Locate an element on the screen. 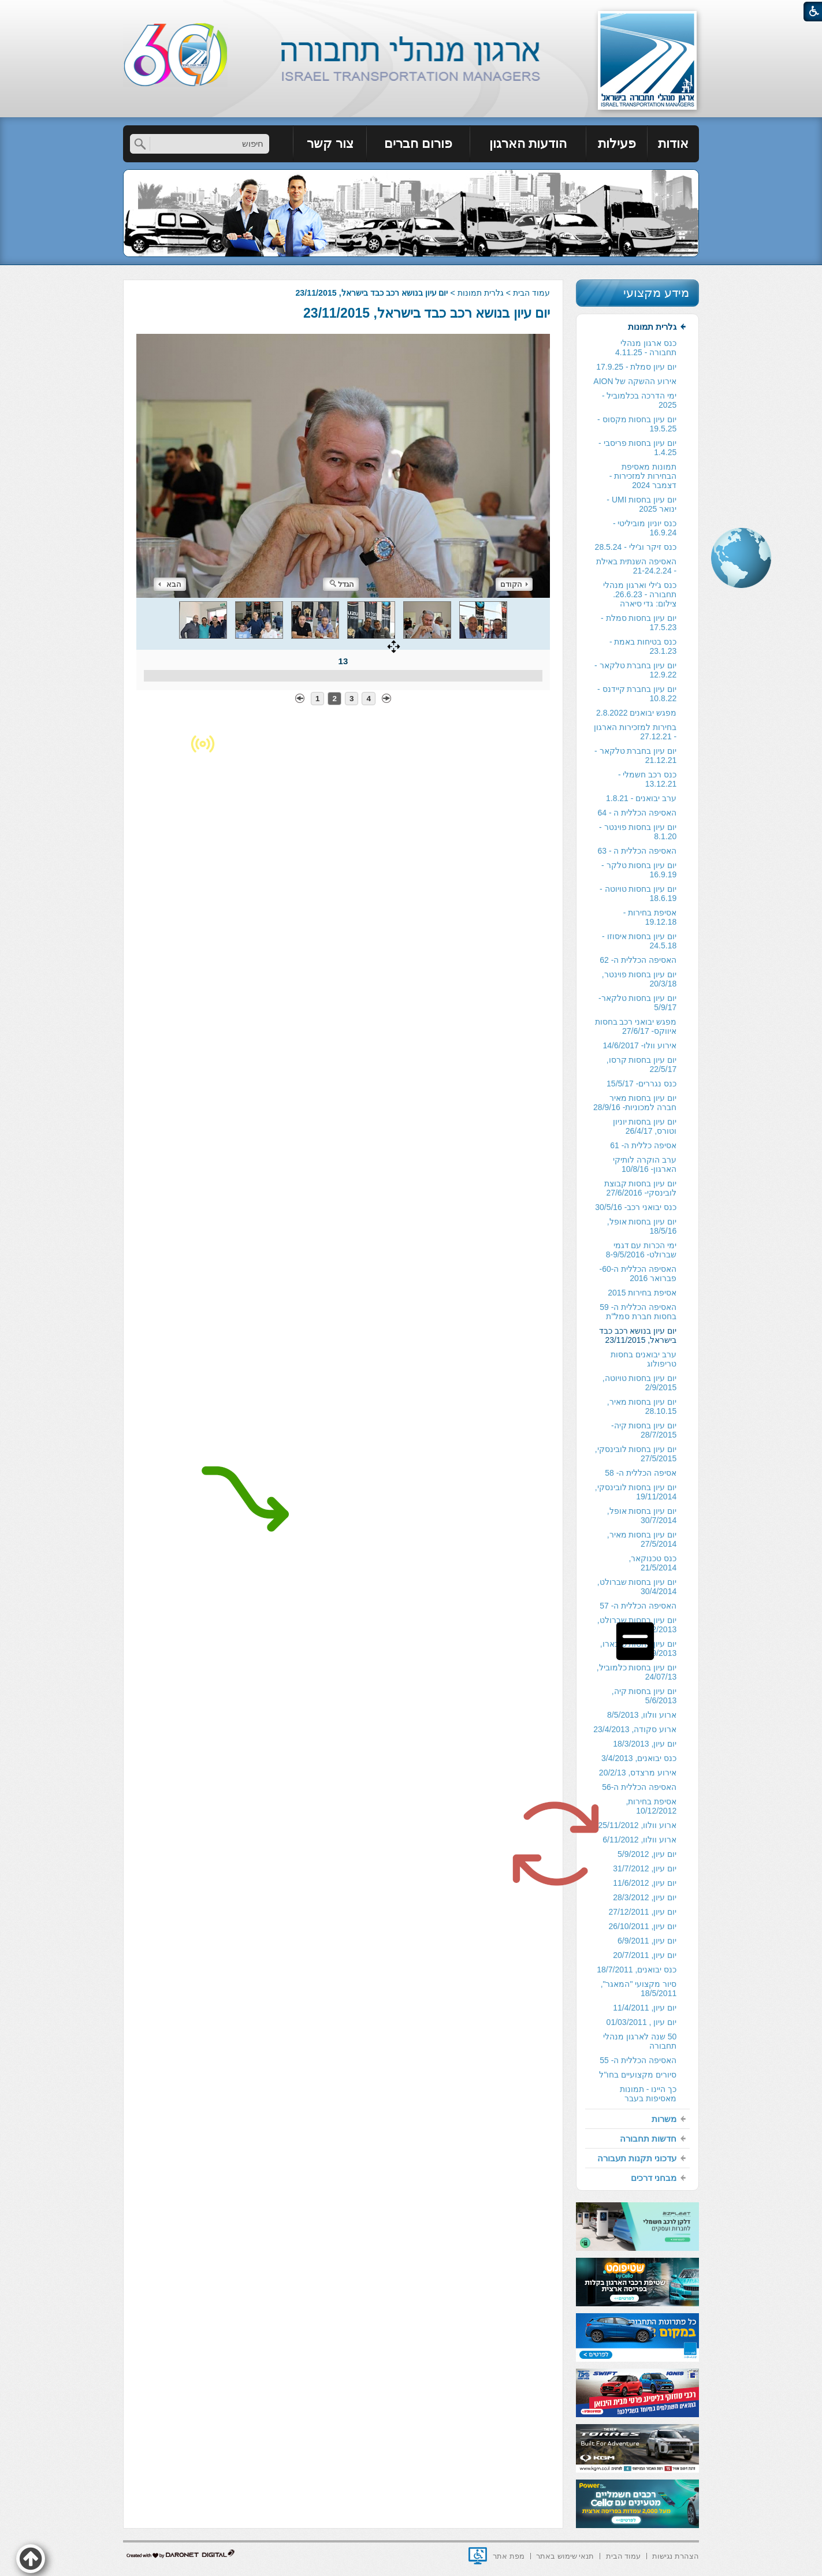 This screenshot has width=822, height=2576. refresh or reload content is located at coordinates (556, 1844).